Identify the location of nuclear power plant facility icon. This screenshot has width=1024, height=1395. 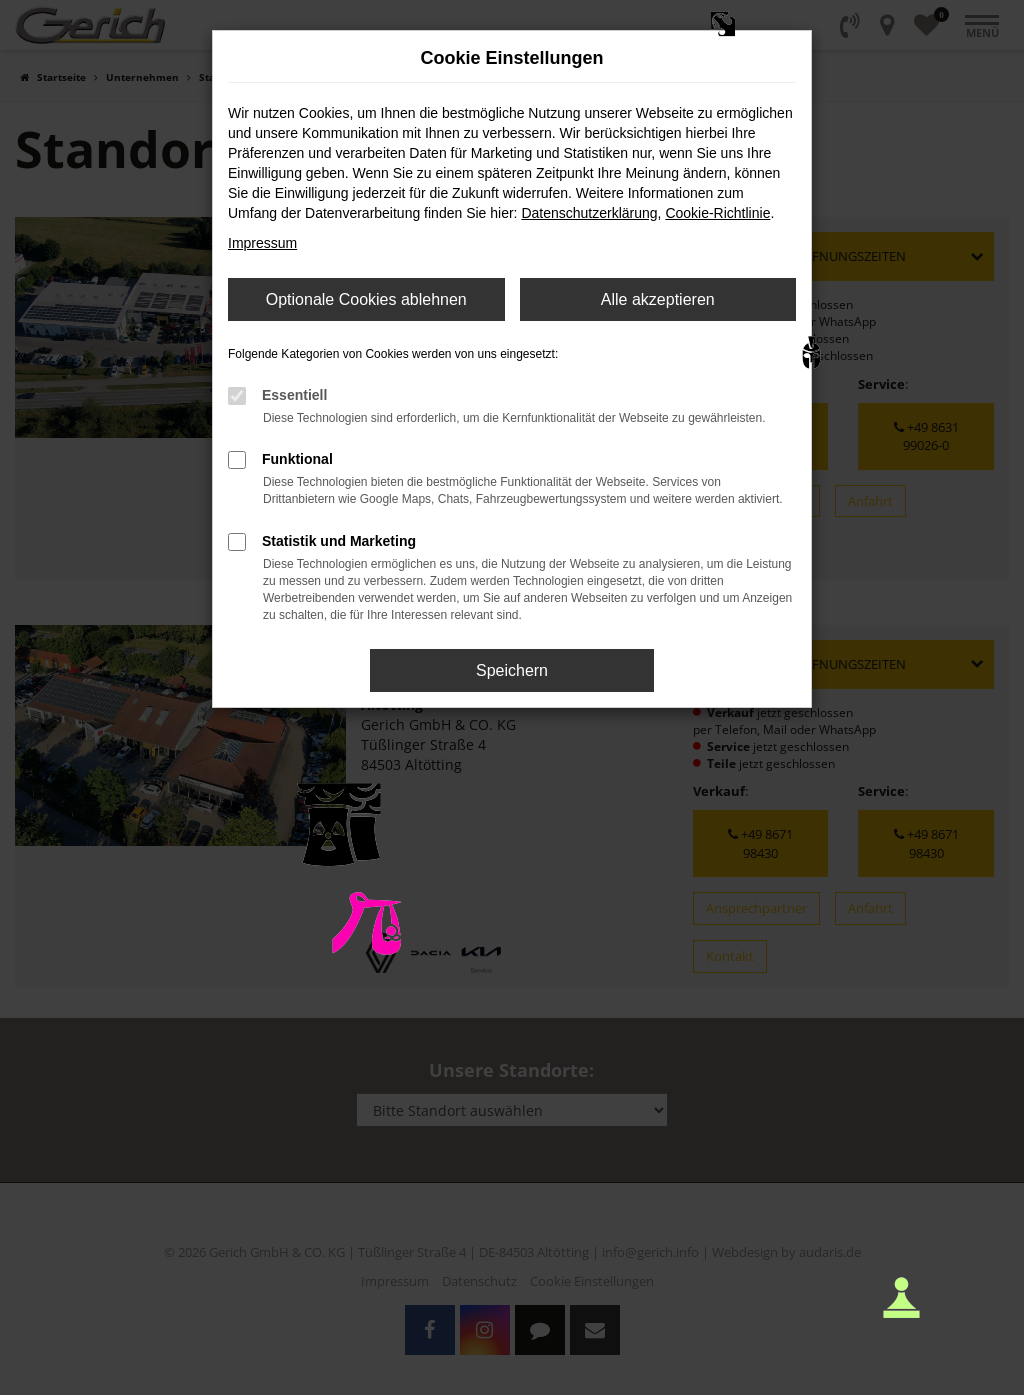
(339, 824).